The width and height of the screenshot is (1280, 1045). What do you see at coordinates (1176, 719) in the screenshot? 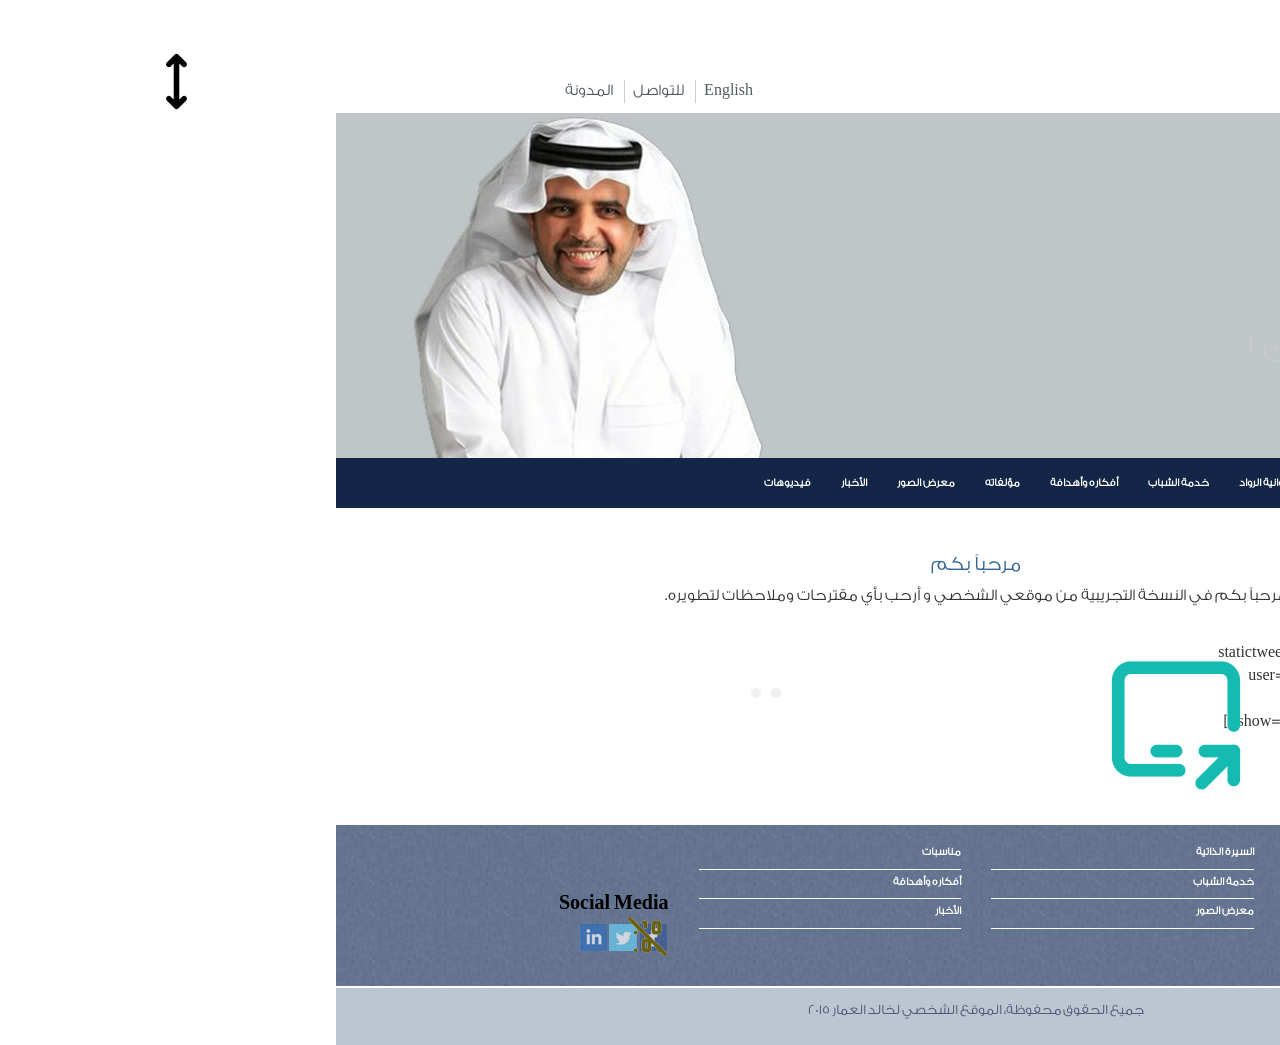
I see `share content from tablet to another device` at bounding box center [1176, 719].